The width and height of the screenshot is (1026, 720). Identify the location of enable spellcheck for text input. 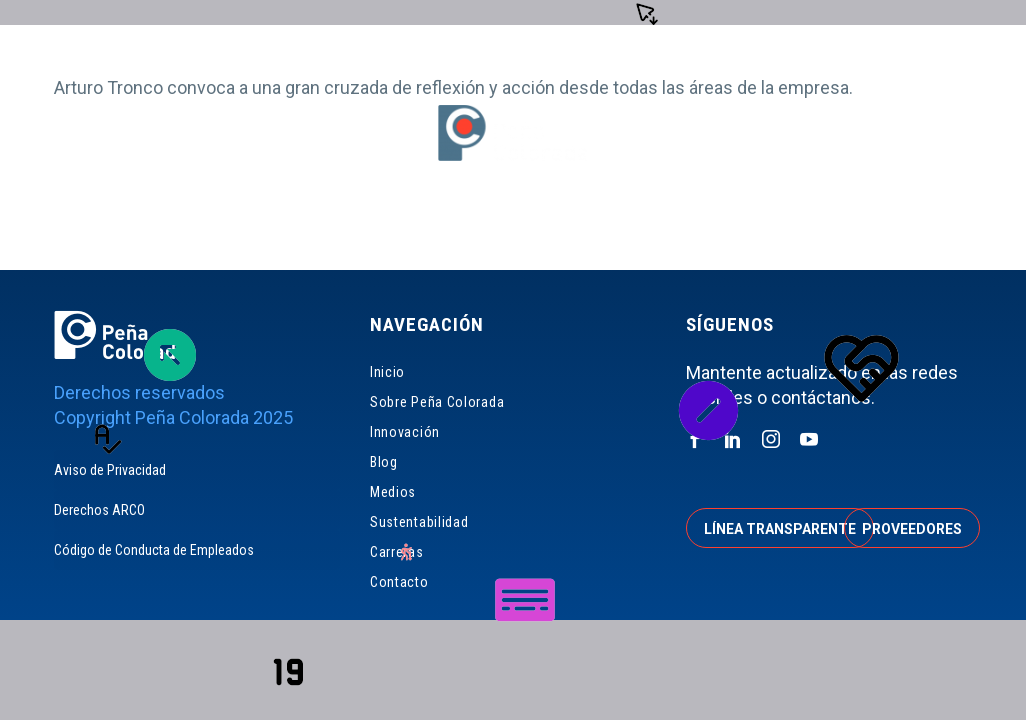
(107, 438).